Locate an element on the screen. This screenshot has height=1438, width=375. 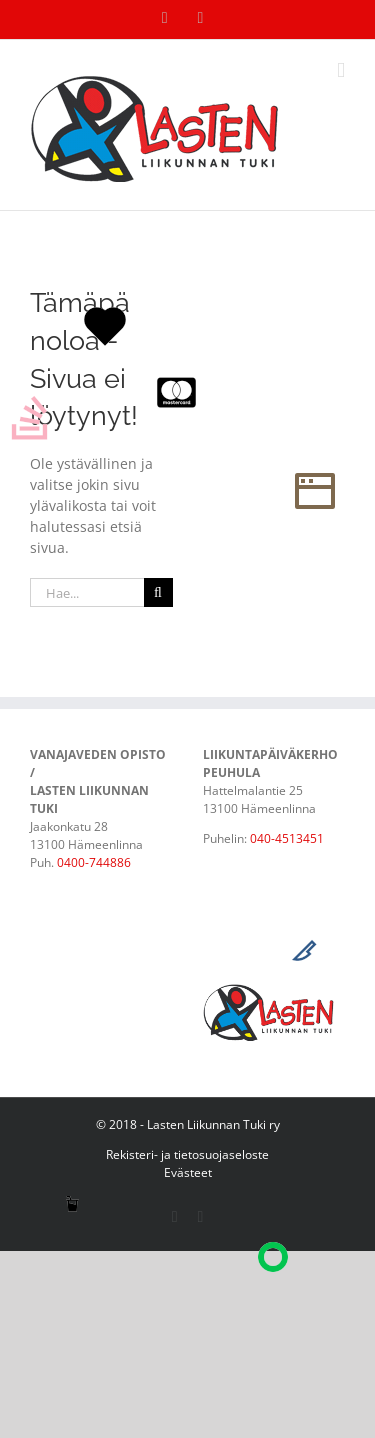
indicates loading or processing in progress is located at coordinates (273, 1257).